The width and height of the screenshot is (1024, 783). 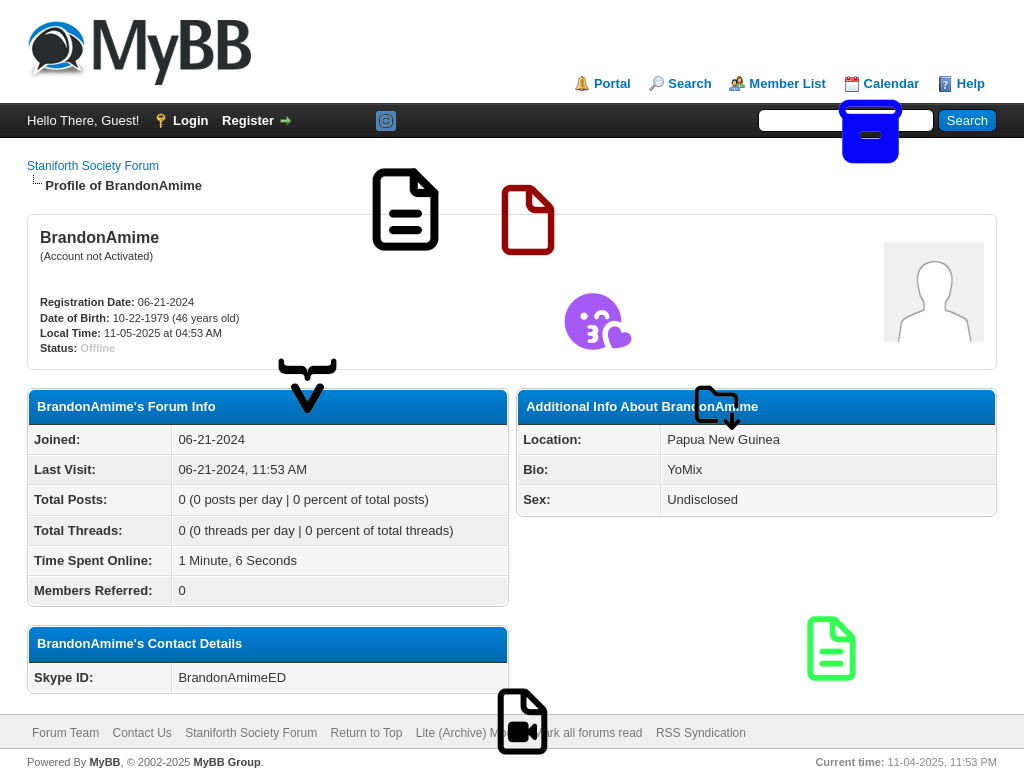 What do you see at coordinates (522, 721) in the screenshot?
I see `view video file` at bounding box center [522, 721].